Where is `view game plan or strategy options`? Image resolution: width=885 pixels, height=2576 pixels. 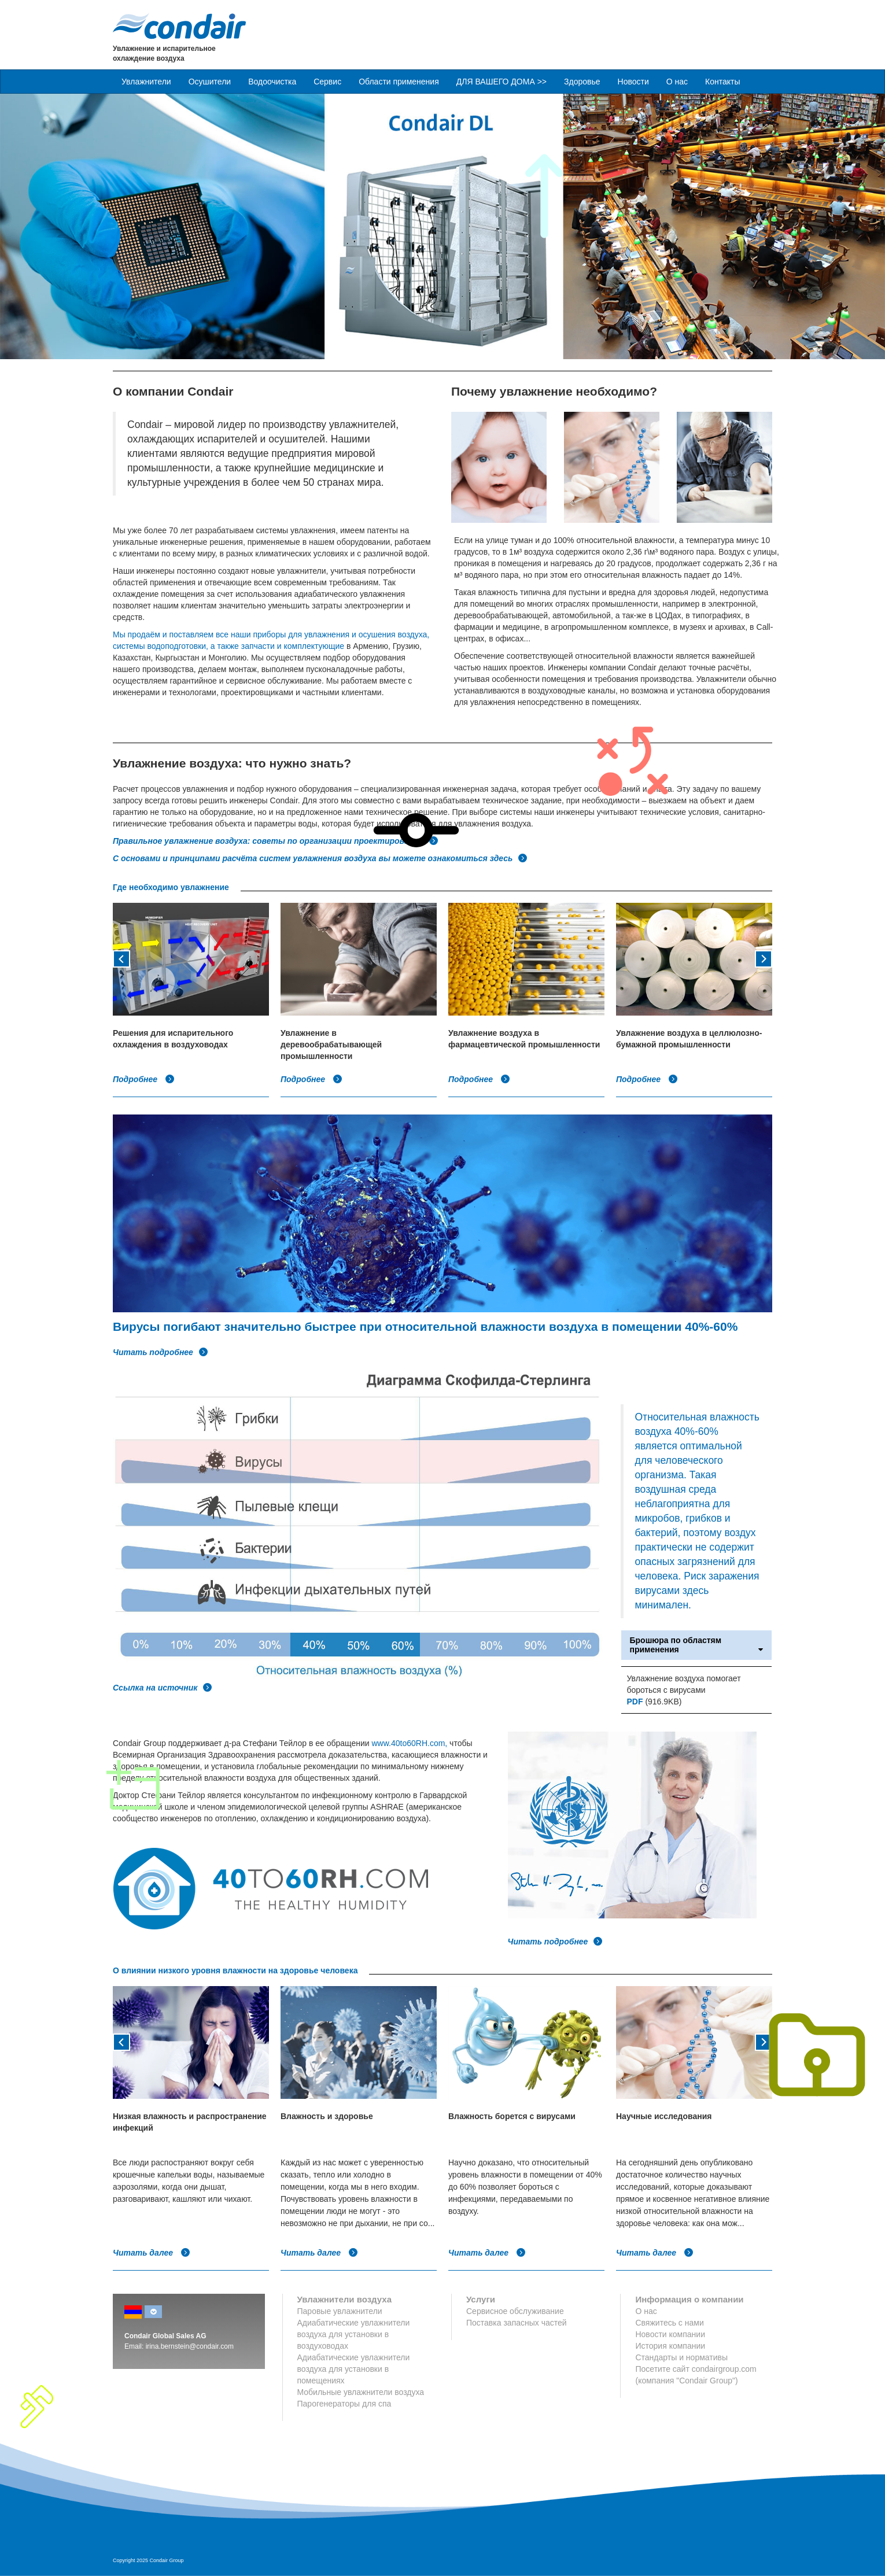
view game plan or strategy options is located at coordinates (629, 762).